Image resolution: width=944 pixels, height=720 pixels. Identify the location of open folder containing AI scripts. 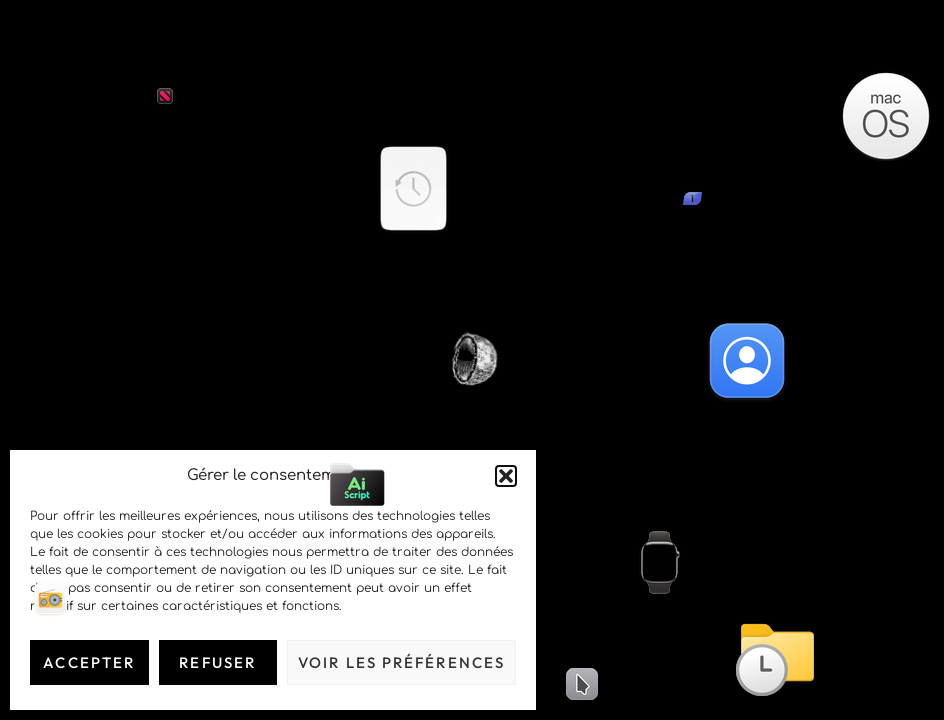
(357, 486).